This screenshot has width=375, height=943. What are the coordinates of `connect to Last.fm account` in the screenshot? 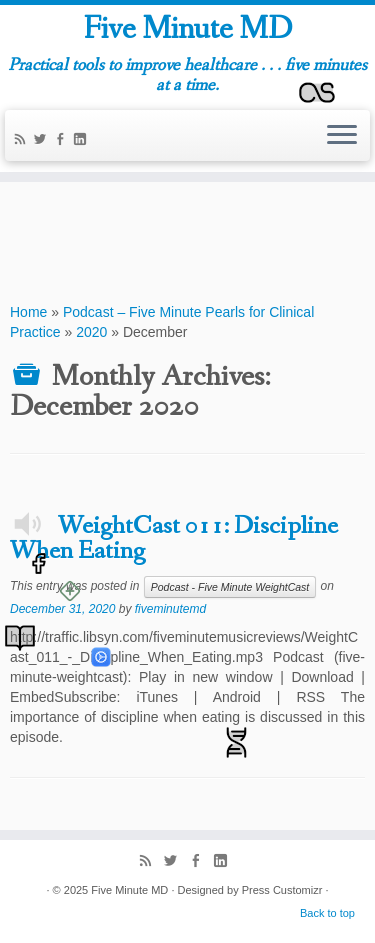 It's located at (317, 92).